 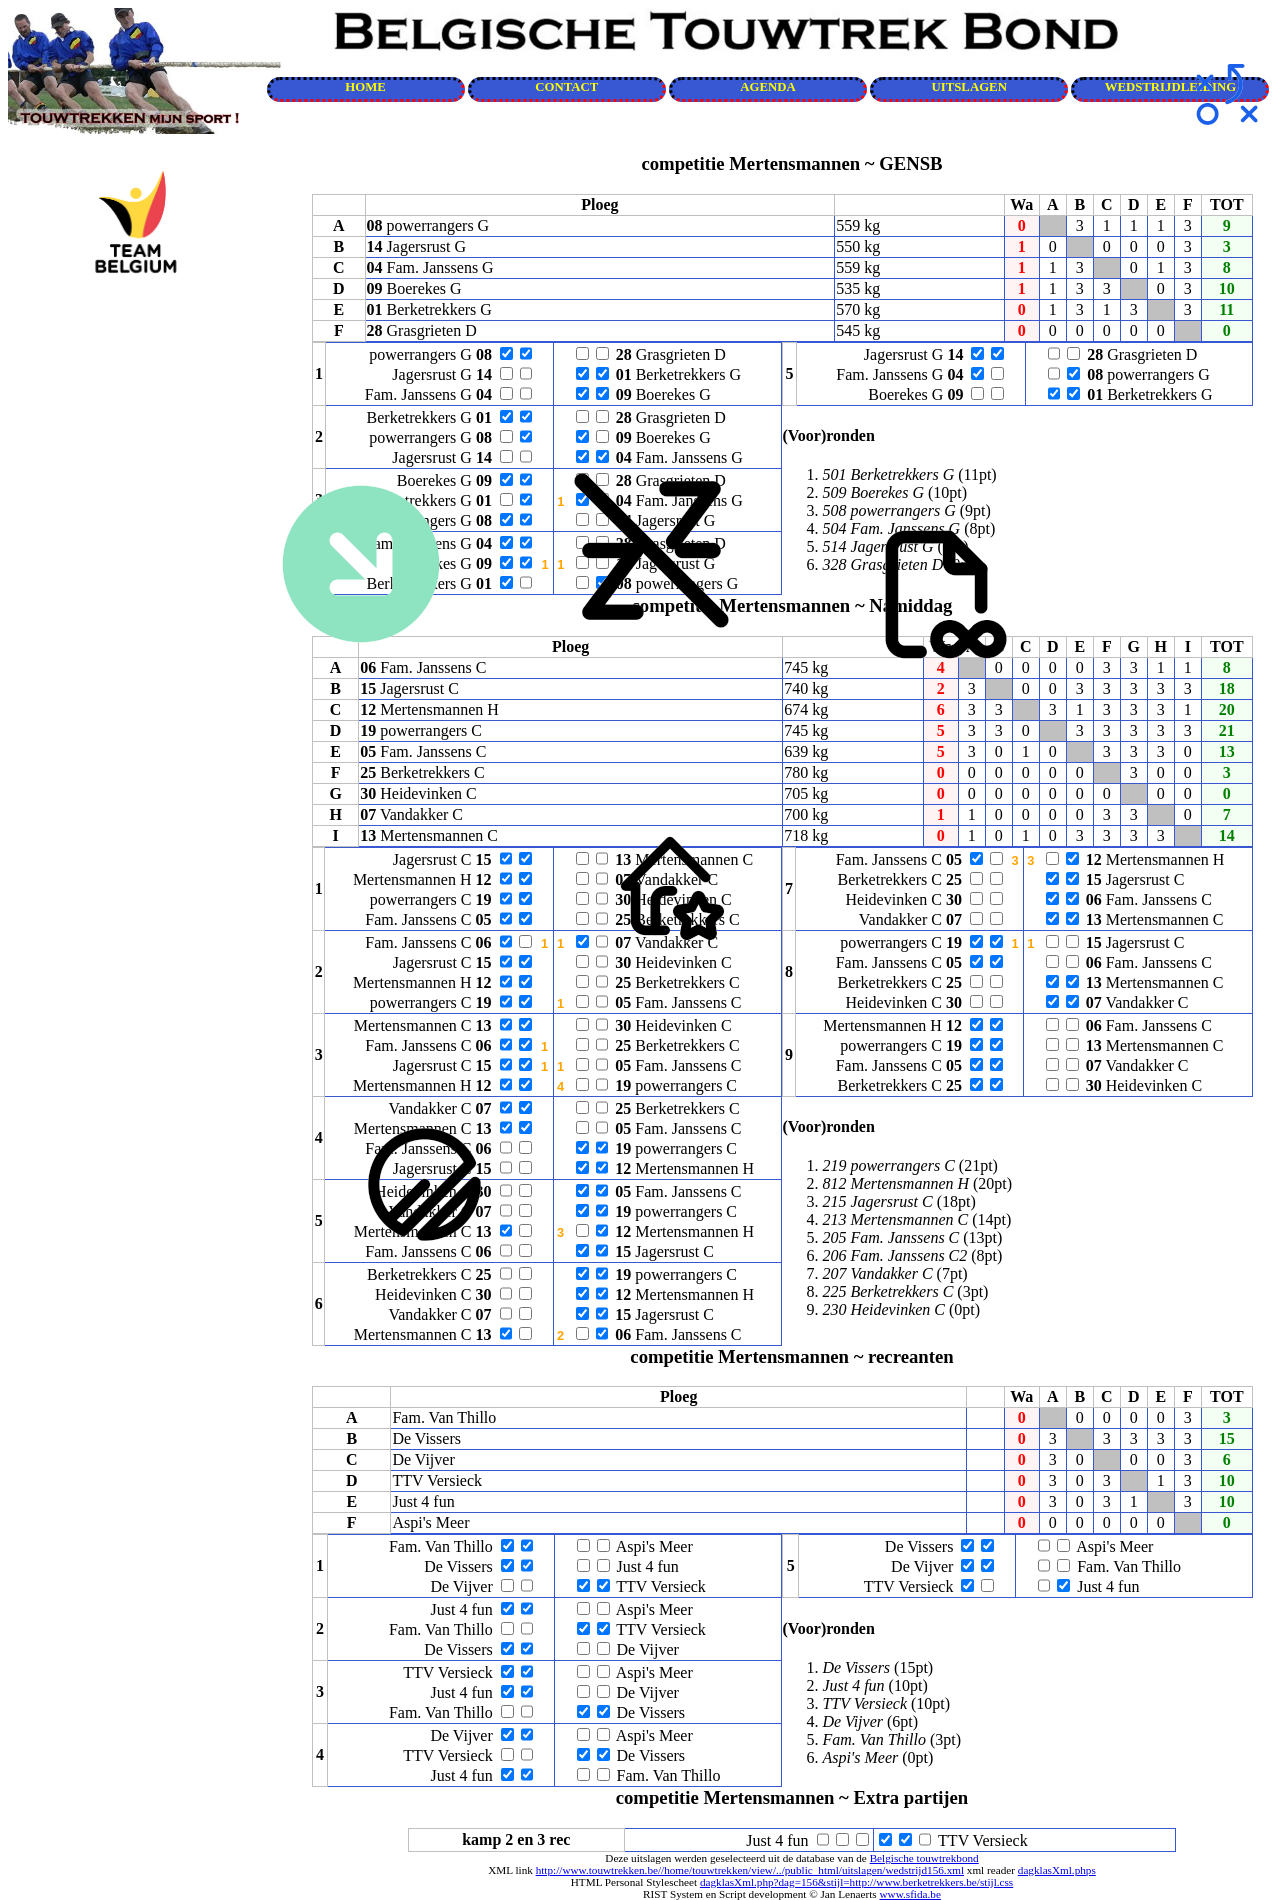 I want to click on navigate to the next section diagonally, so click(x=361, y=564).